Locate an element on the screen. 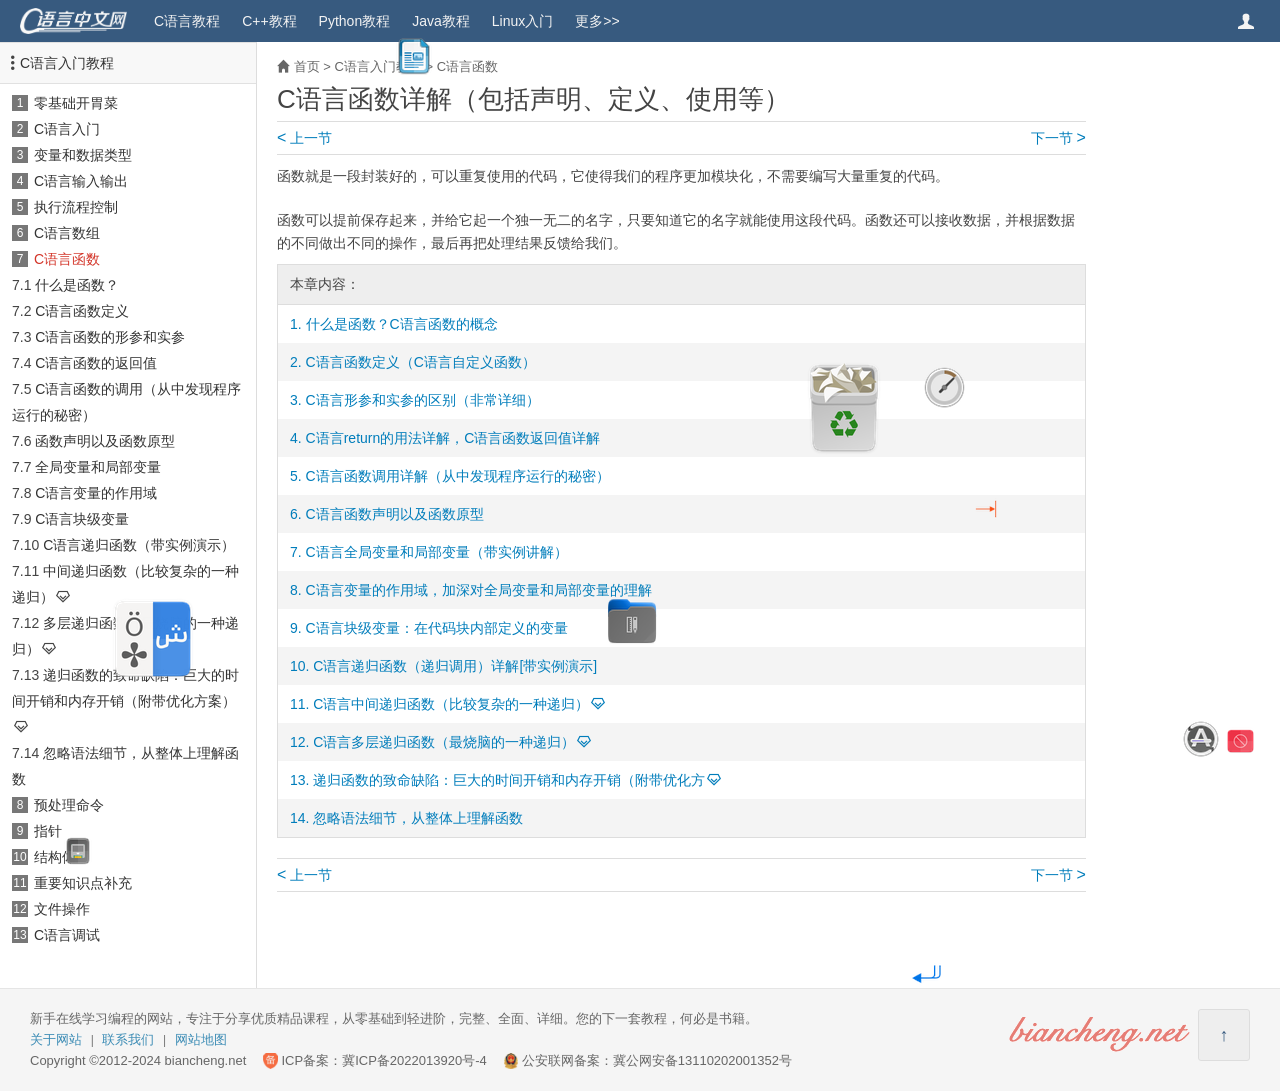 This screenshot has width=1280, height=1091. open the character map application is located at coordinates (153, 639).